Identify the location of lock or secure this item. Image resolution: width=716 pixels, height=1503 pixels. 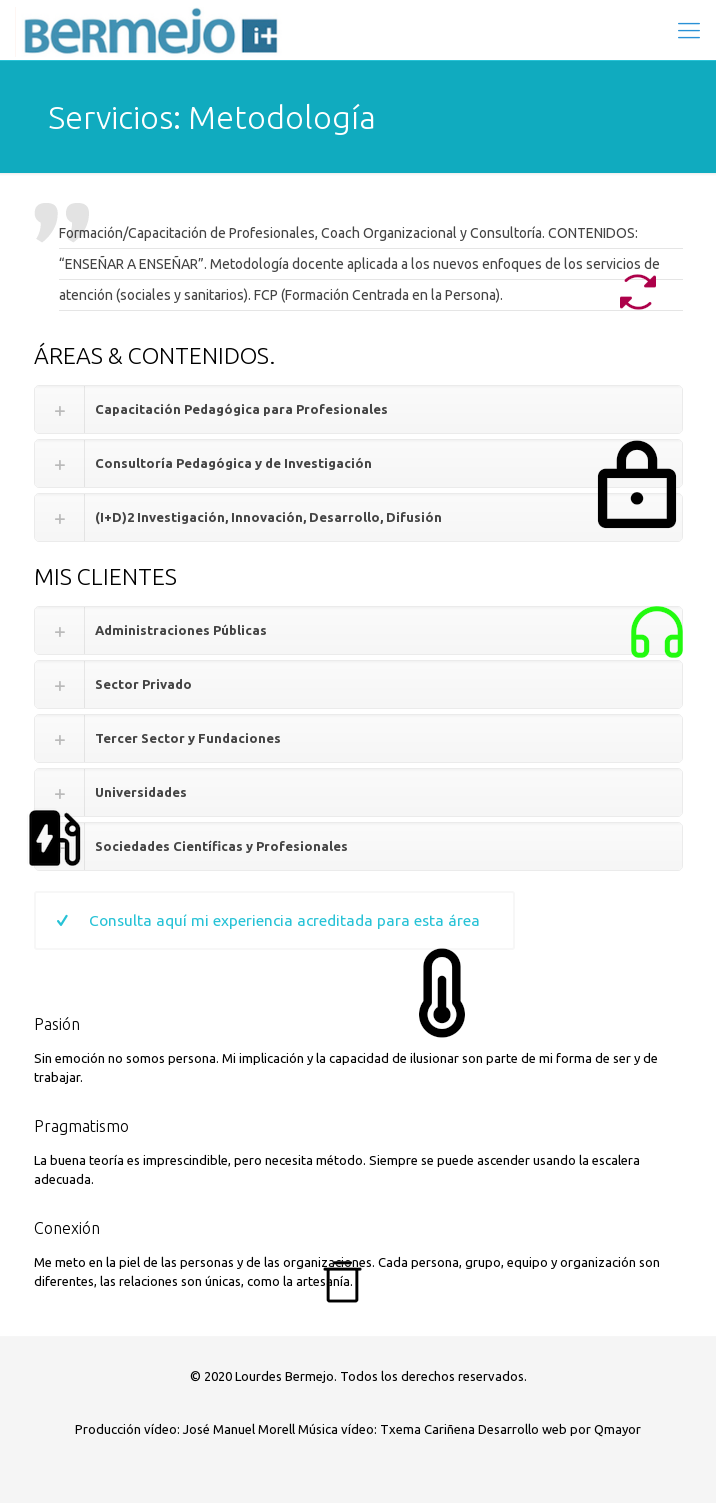
(637, 489).